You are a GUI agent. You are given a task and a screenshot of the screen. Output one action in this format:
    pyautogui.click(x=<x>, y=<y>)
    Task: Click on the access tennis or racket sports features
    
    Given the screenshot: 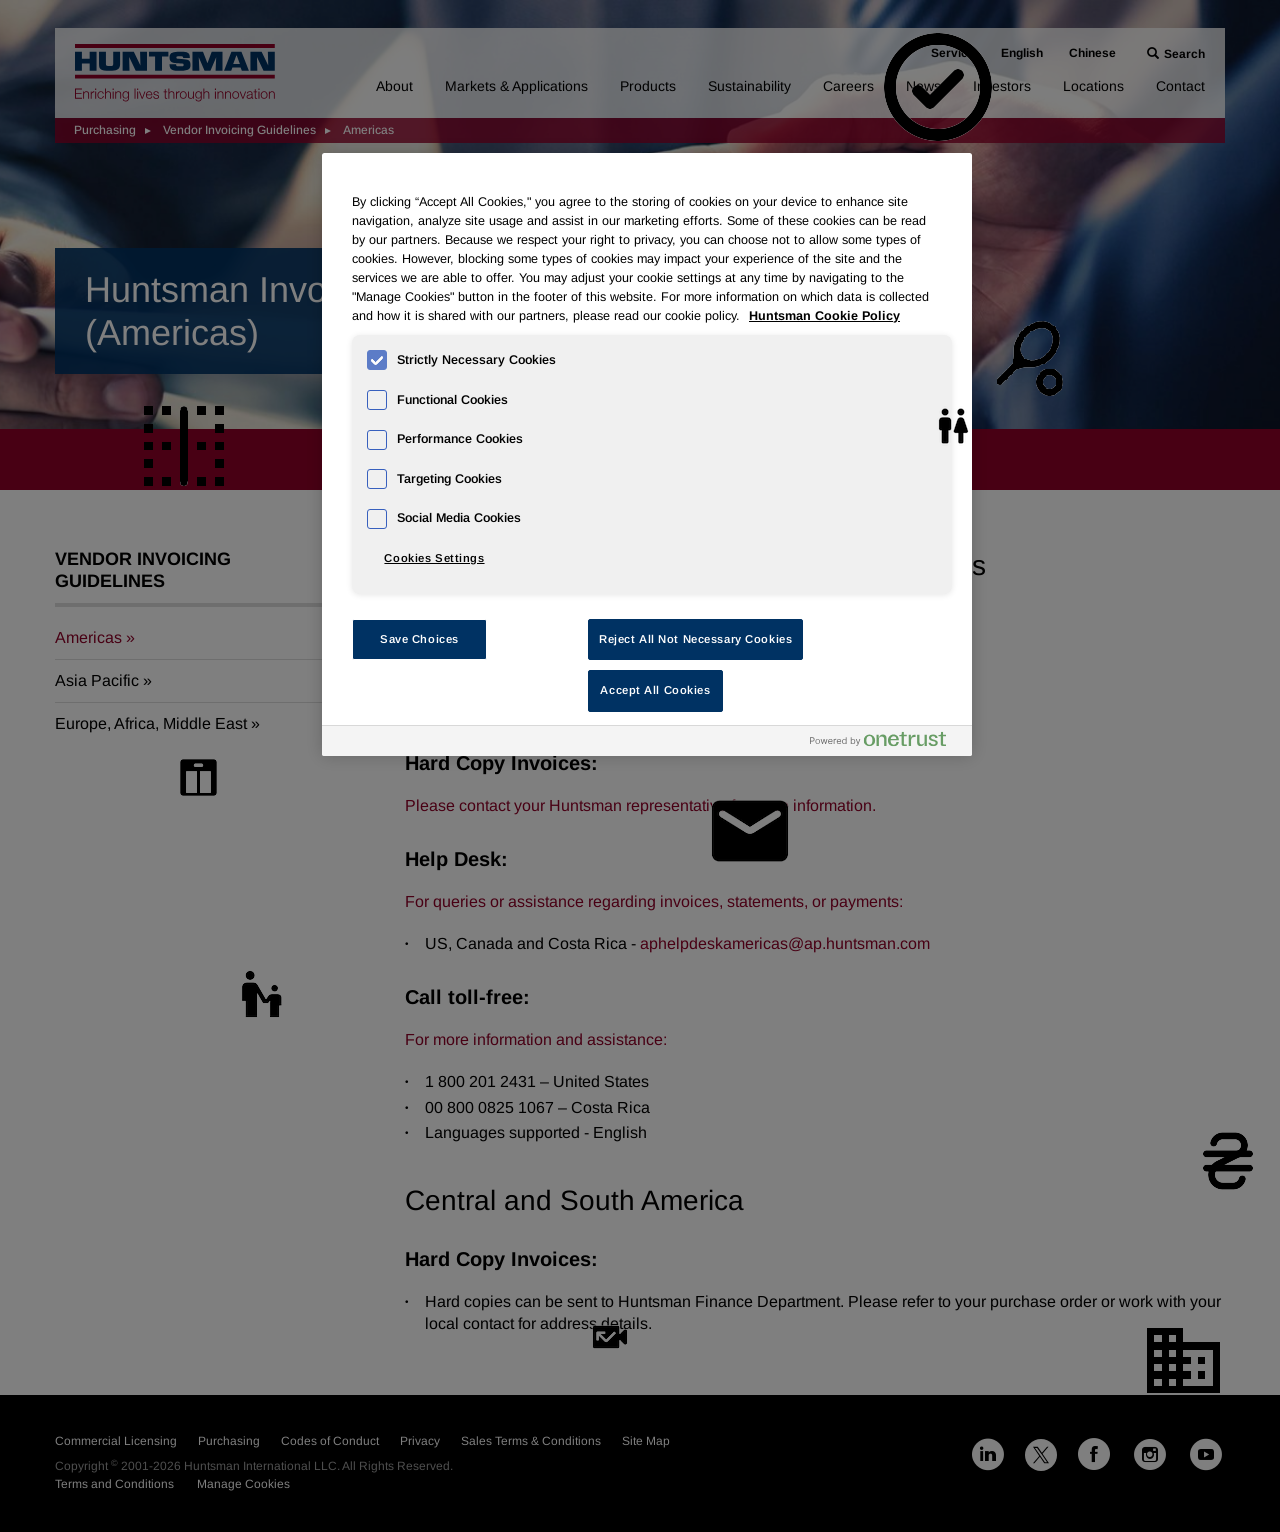 What is the action you would take?
    pyautogui.click(x=1029, y=358)
    